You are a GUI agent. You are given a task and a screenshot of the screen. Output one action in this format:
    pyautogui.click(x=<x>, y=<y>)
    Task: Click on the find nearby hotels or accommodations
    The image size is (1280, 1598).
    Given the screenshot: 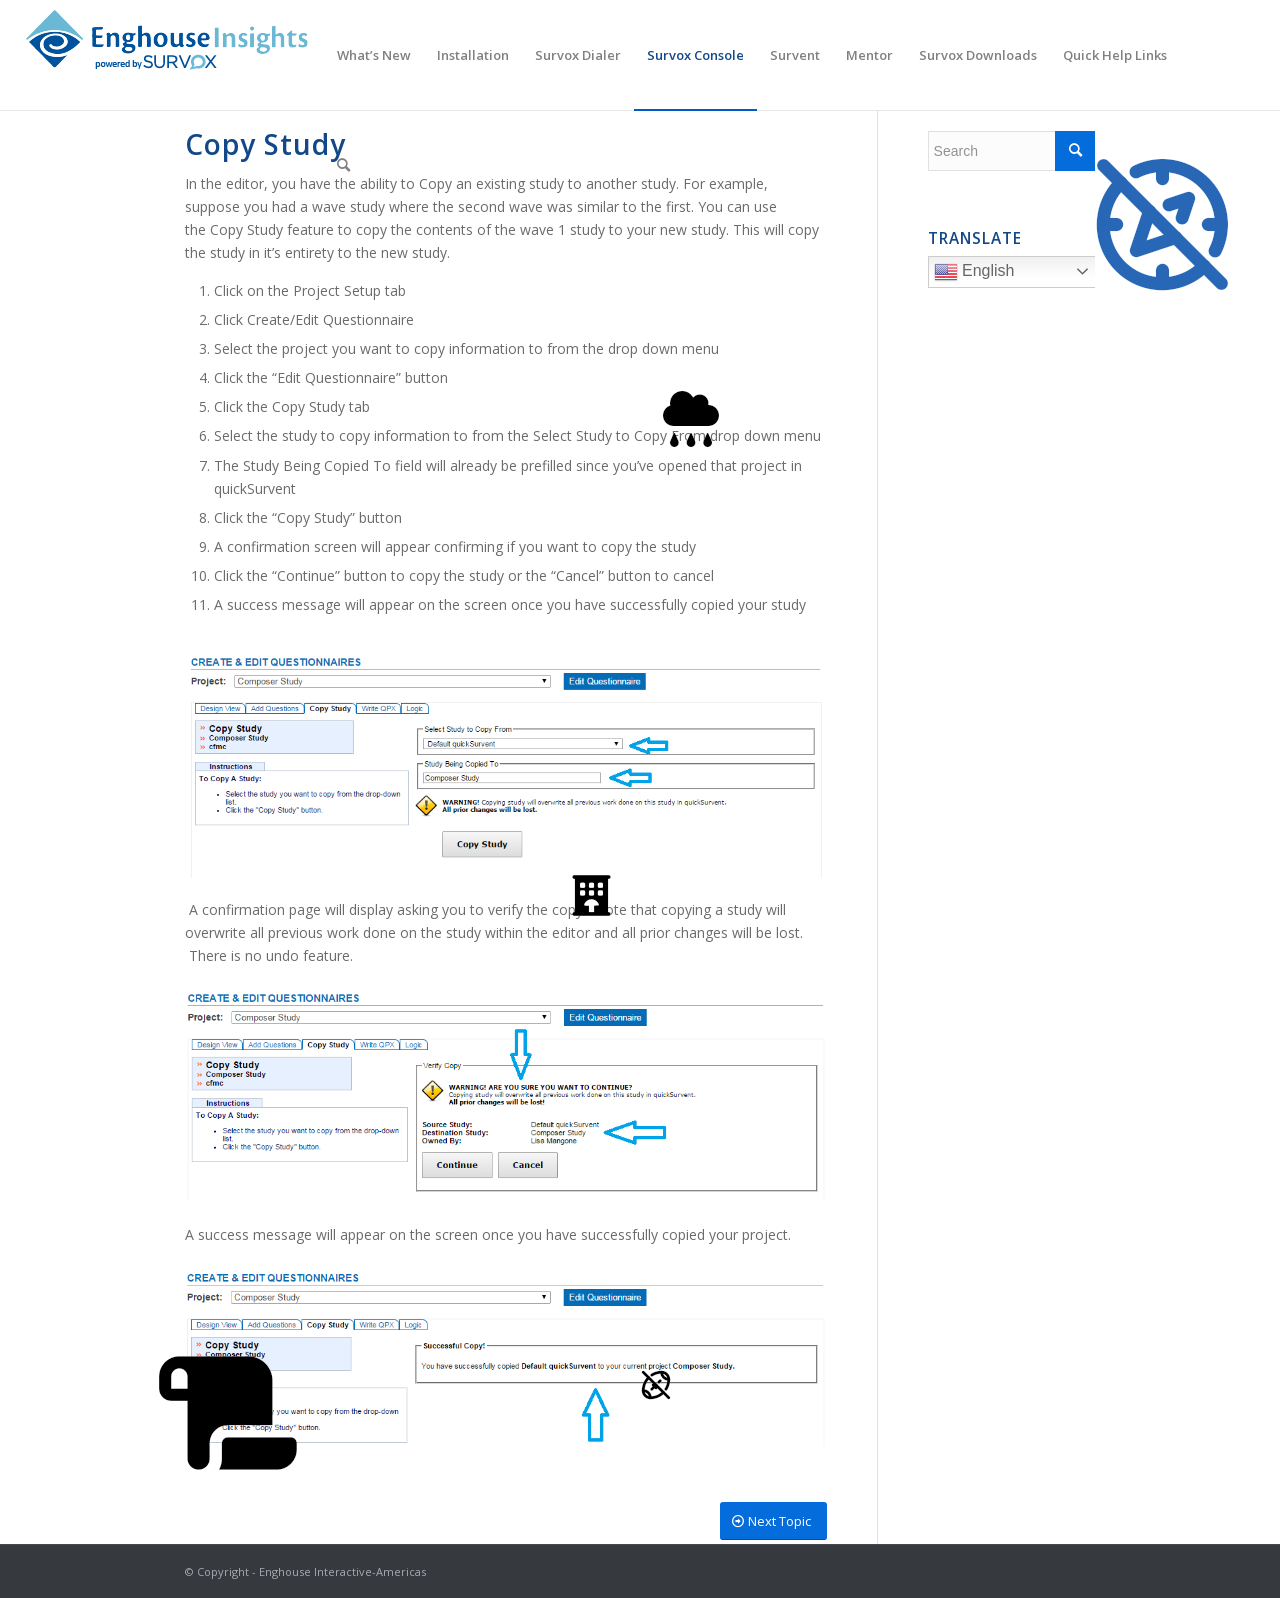 What is the action you would take?
    pyautogui.click(x=591, y=895)
    